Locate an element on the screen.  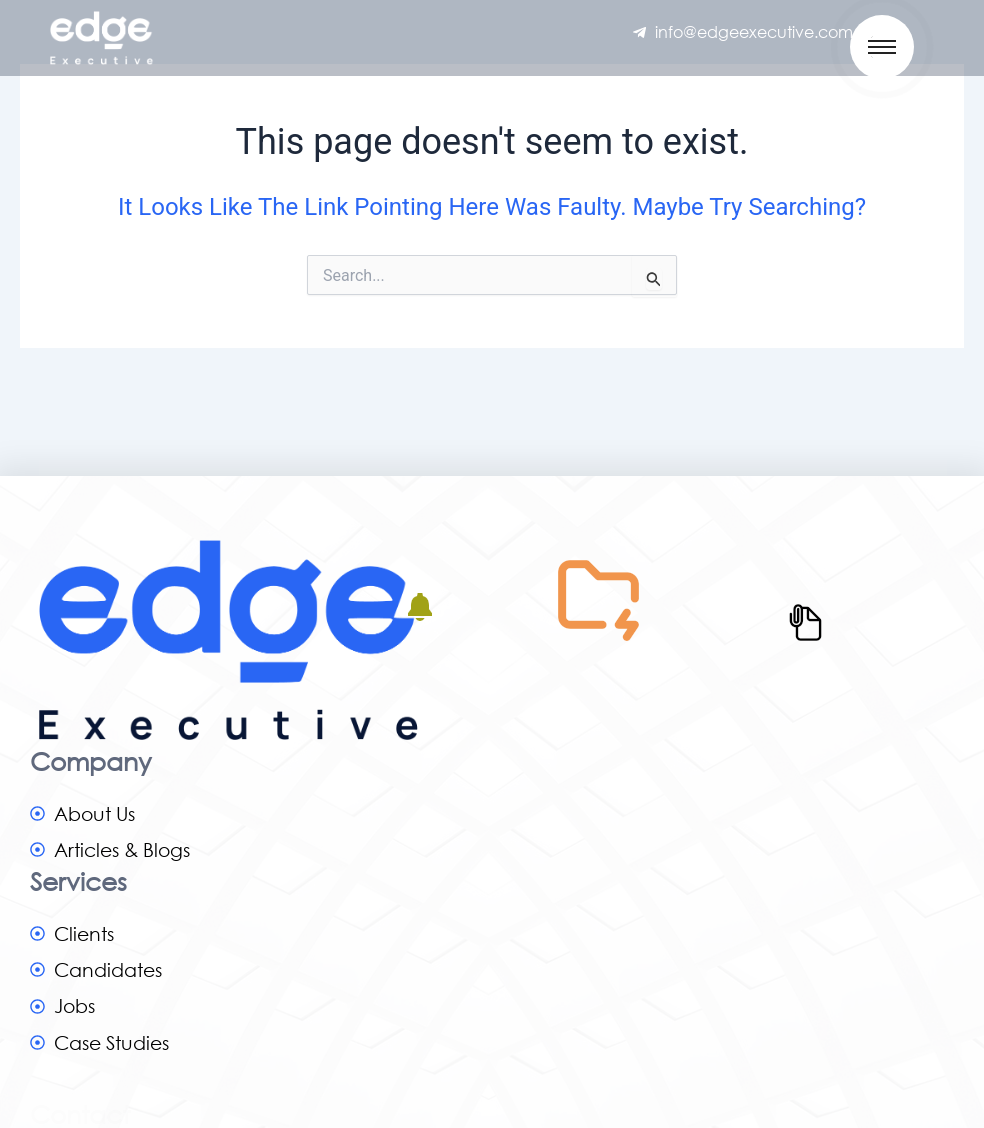
attach a document or file is located at coordinates (805, 622).